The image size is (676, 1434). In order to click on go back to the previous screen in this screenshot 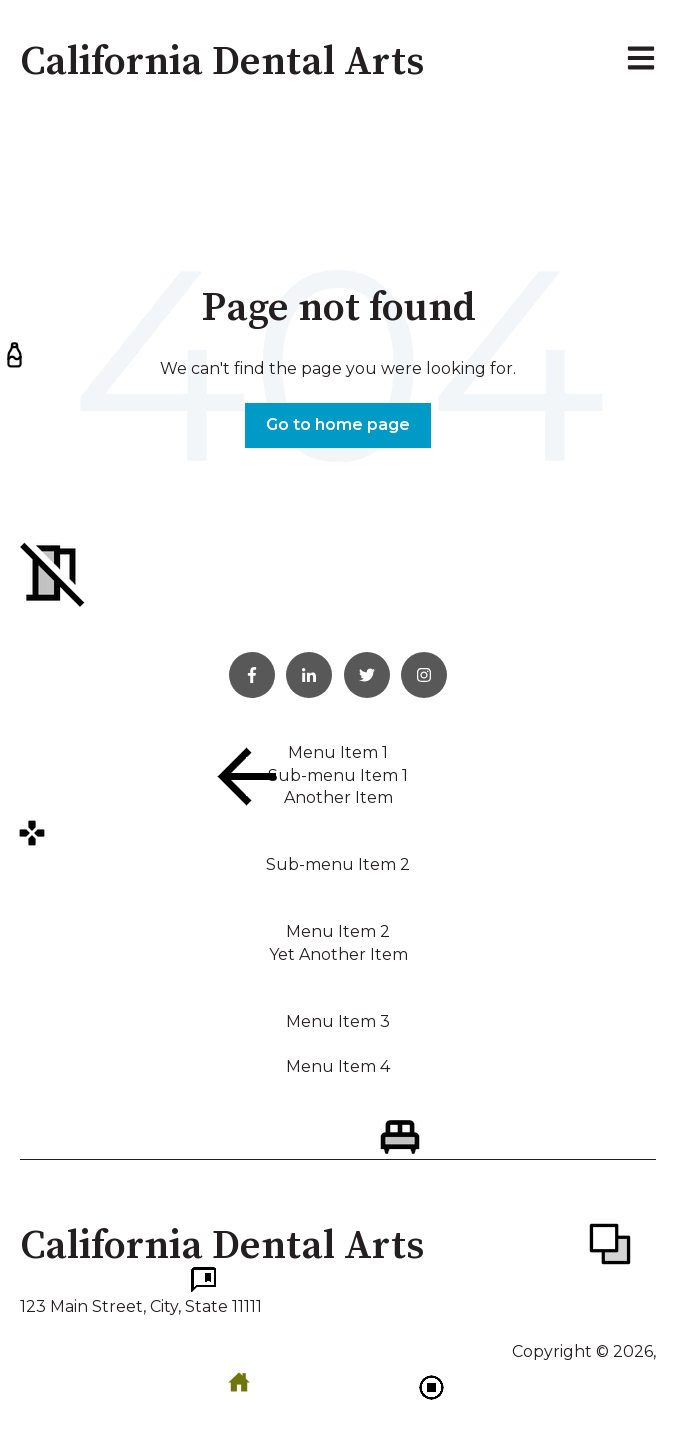, I will do `click(246, 776)`.